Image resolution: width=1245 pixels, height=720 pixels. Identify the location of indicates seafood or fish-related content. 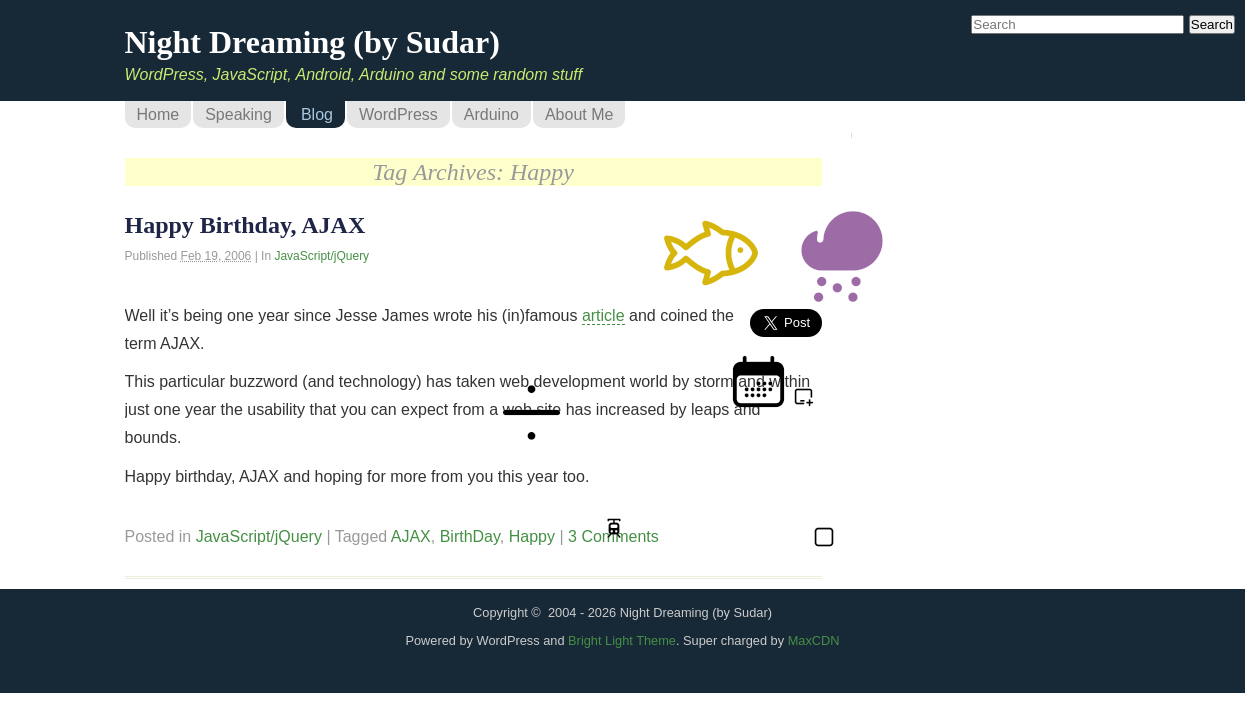
(711, 253).